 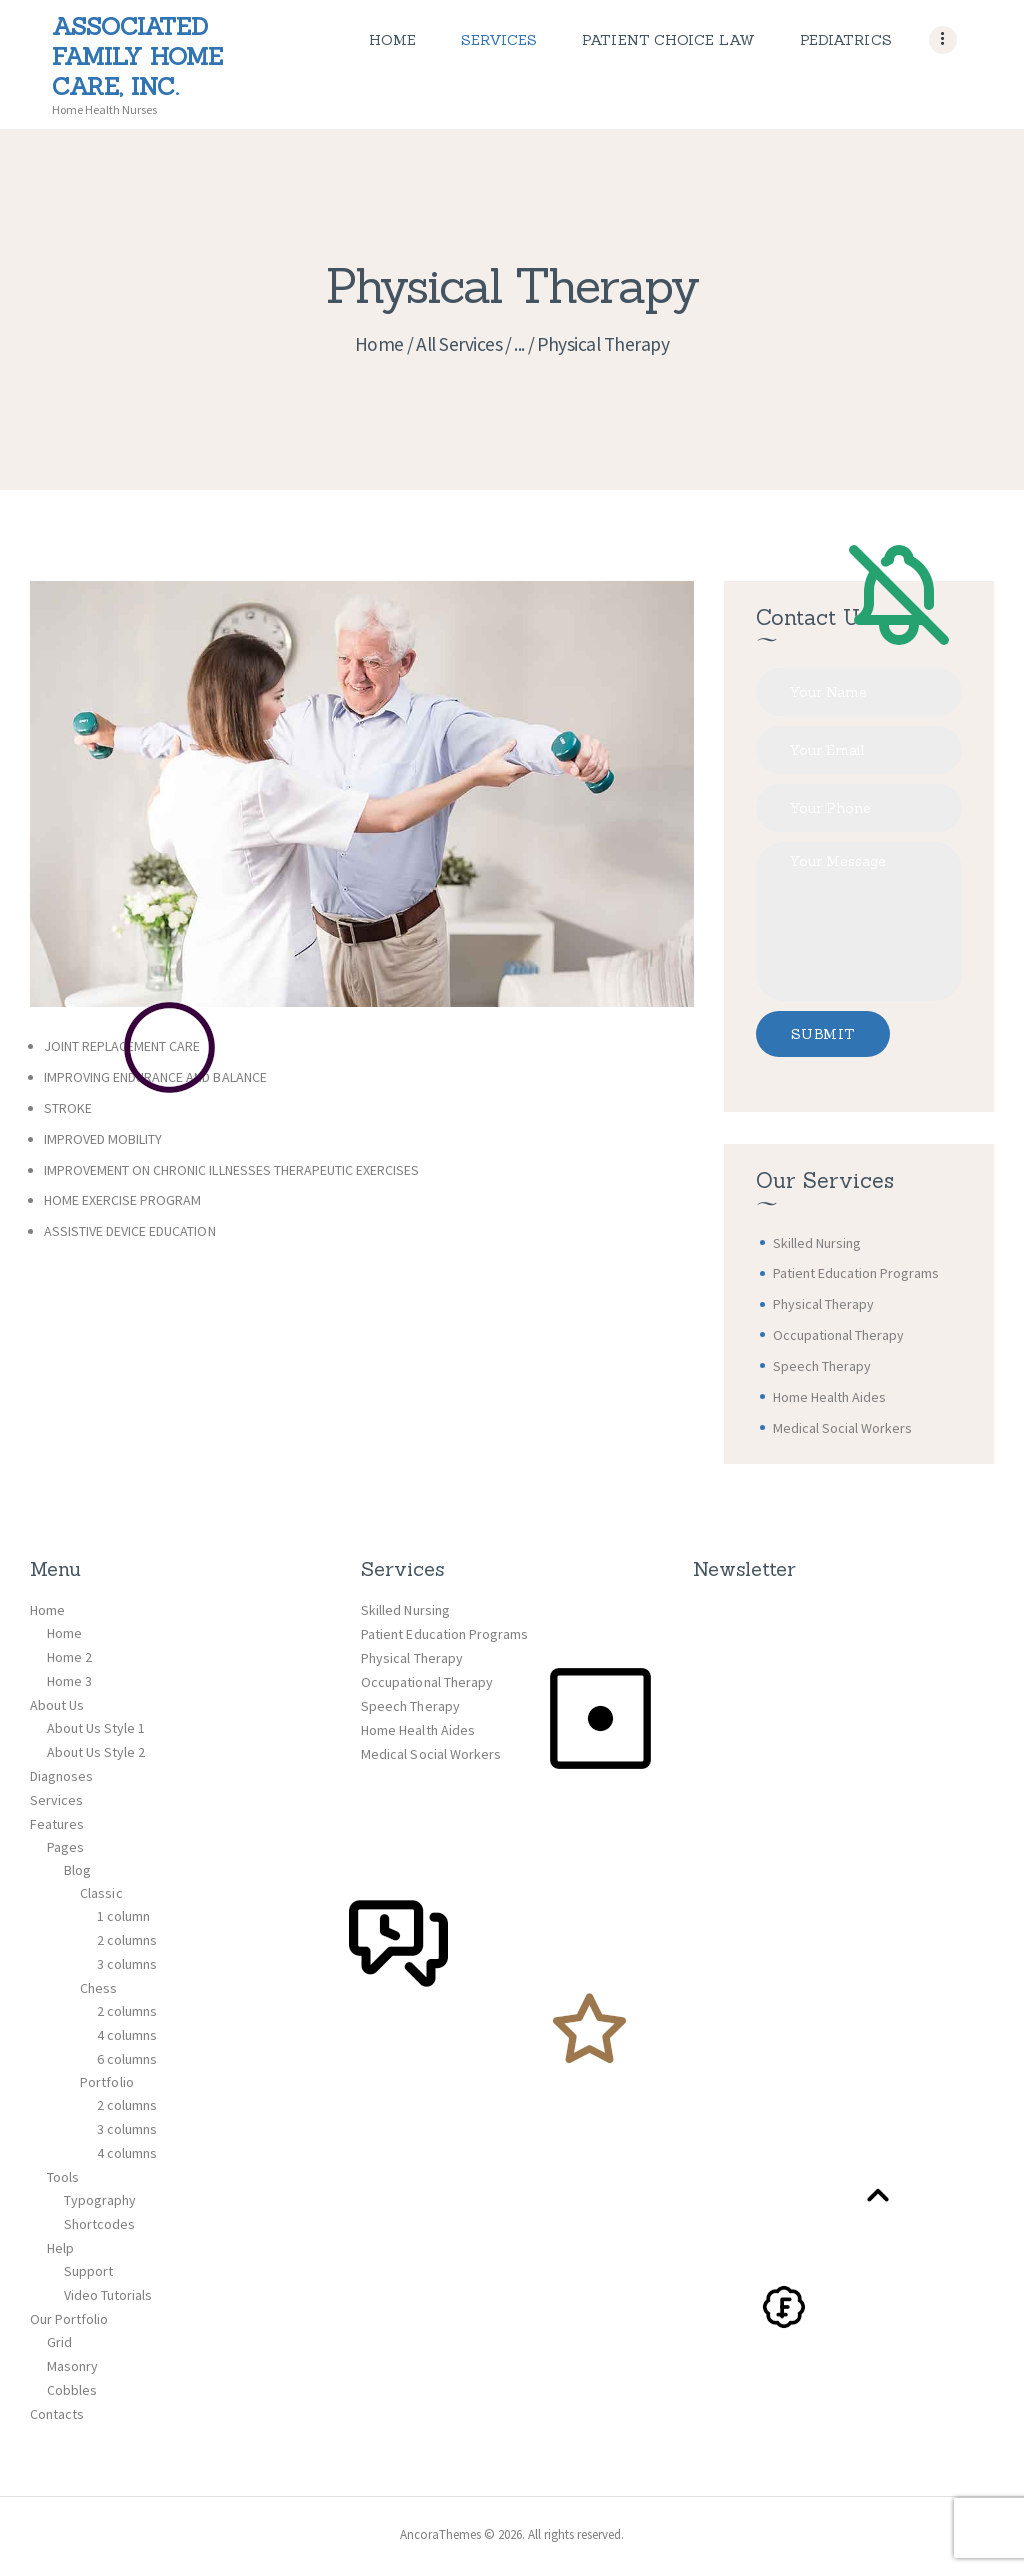 I want to click on collapse an expanded section, so click(x=878, y=2194).